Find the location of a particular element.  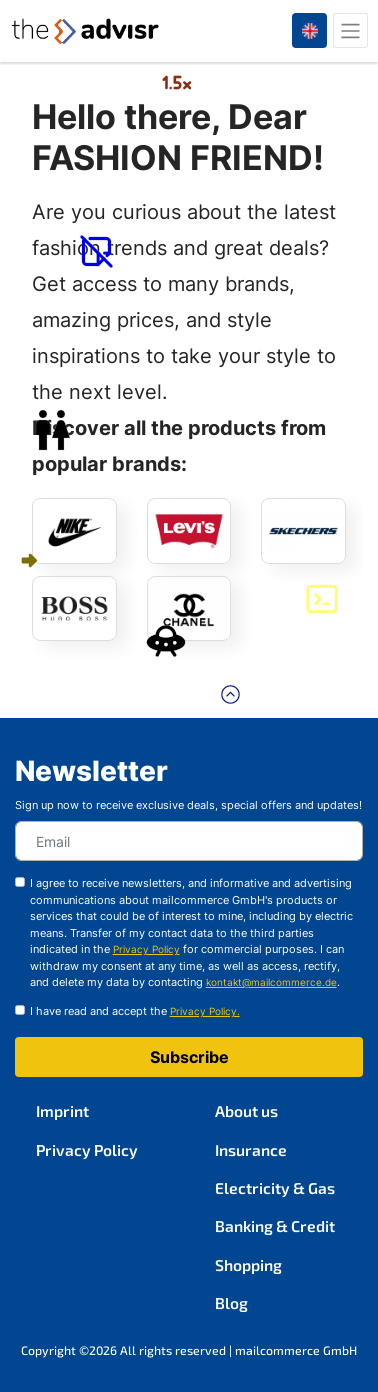

scroll to top of page is located at coordinates (230, 694).